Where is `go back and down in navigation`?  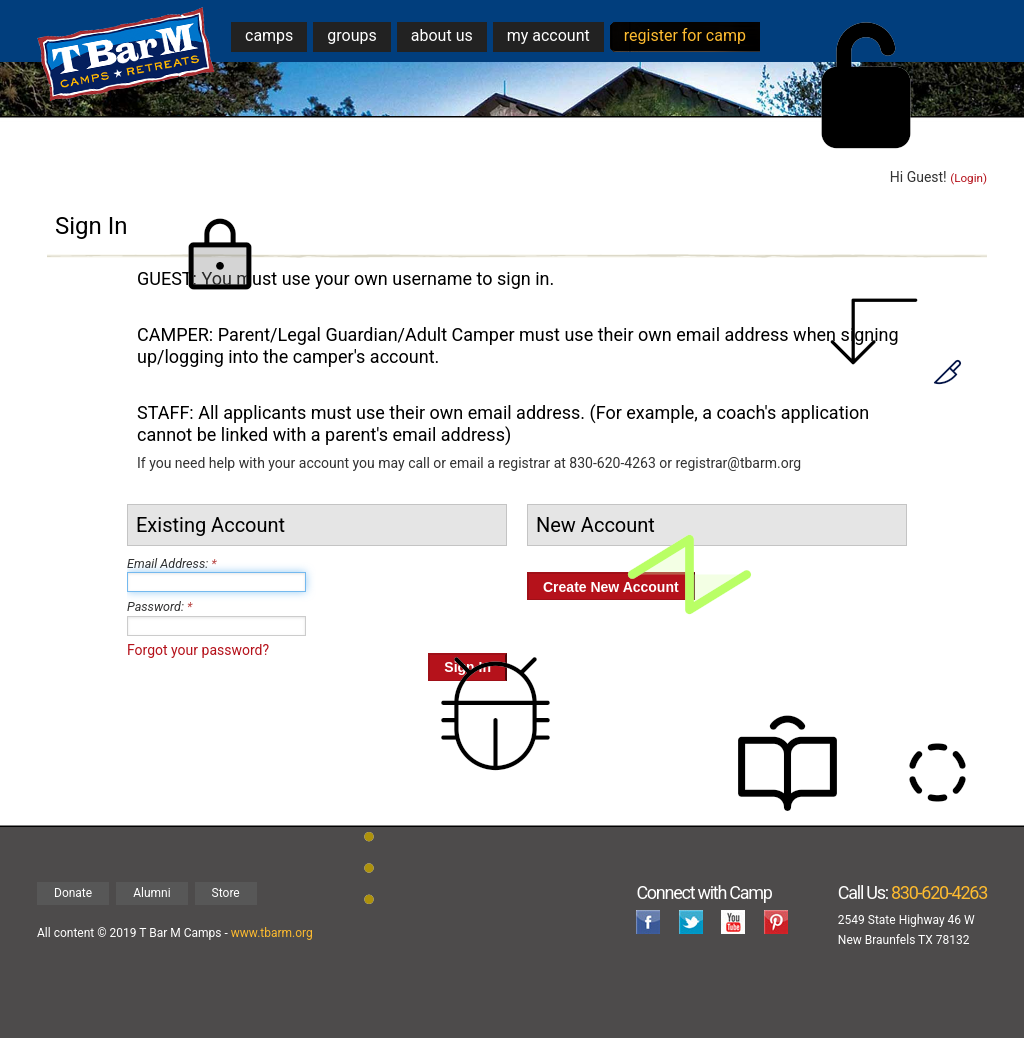
go back and down in navigation is located at coordinates (870, 324).